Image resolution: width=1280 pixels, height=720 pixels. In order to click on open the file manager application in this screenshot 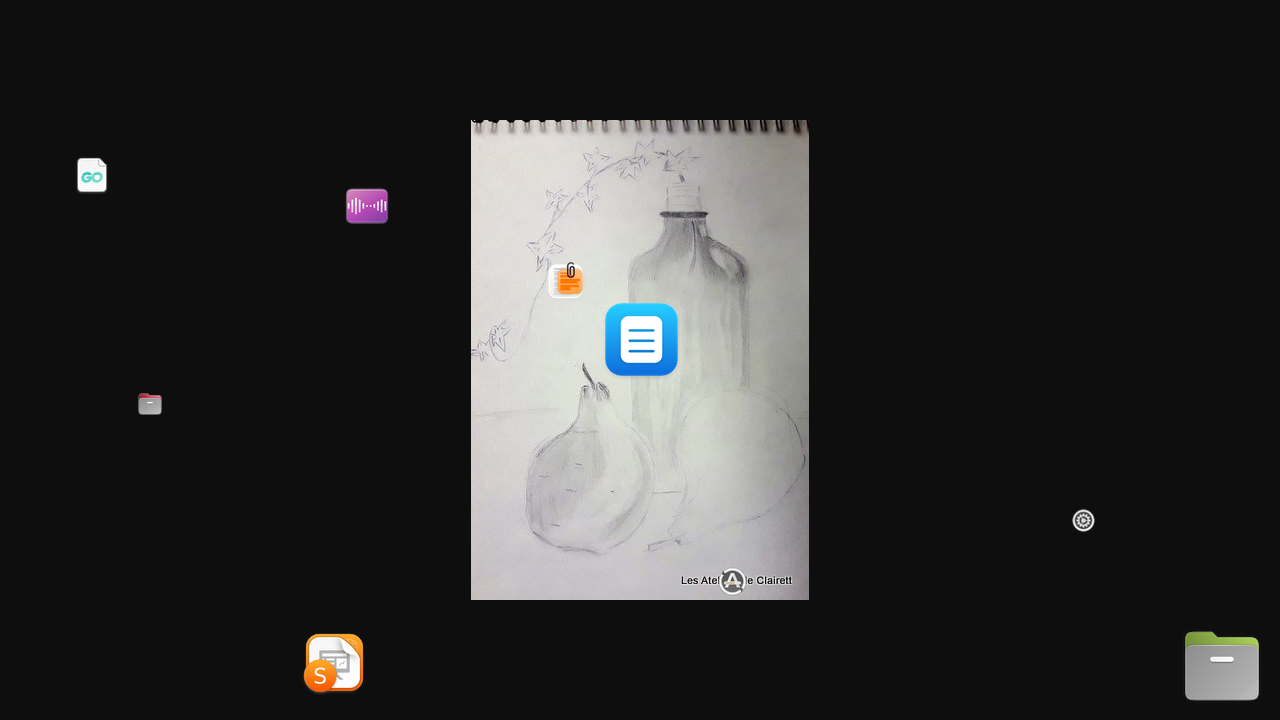, I will do `click(1222, 666)`.